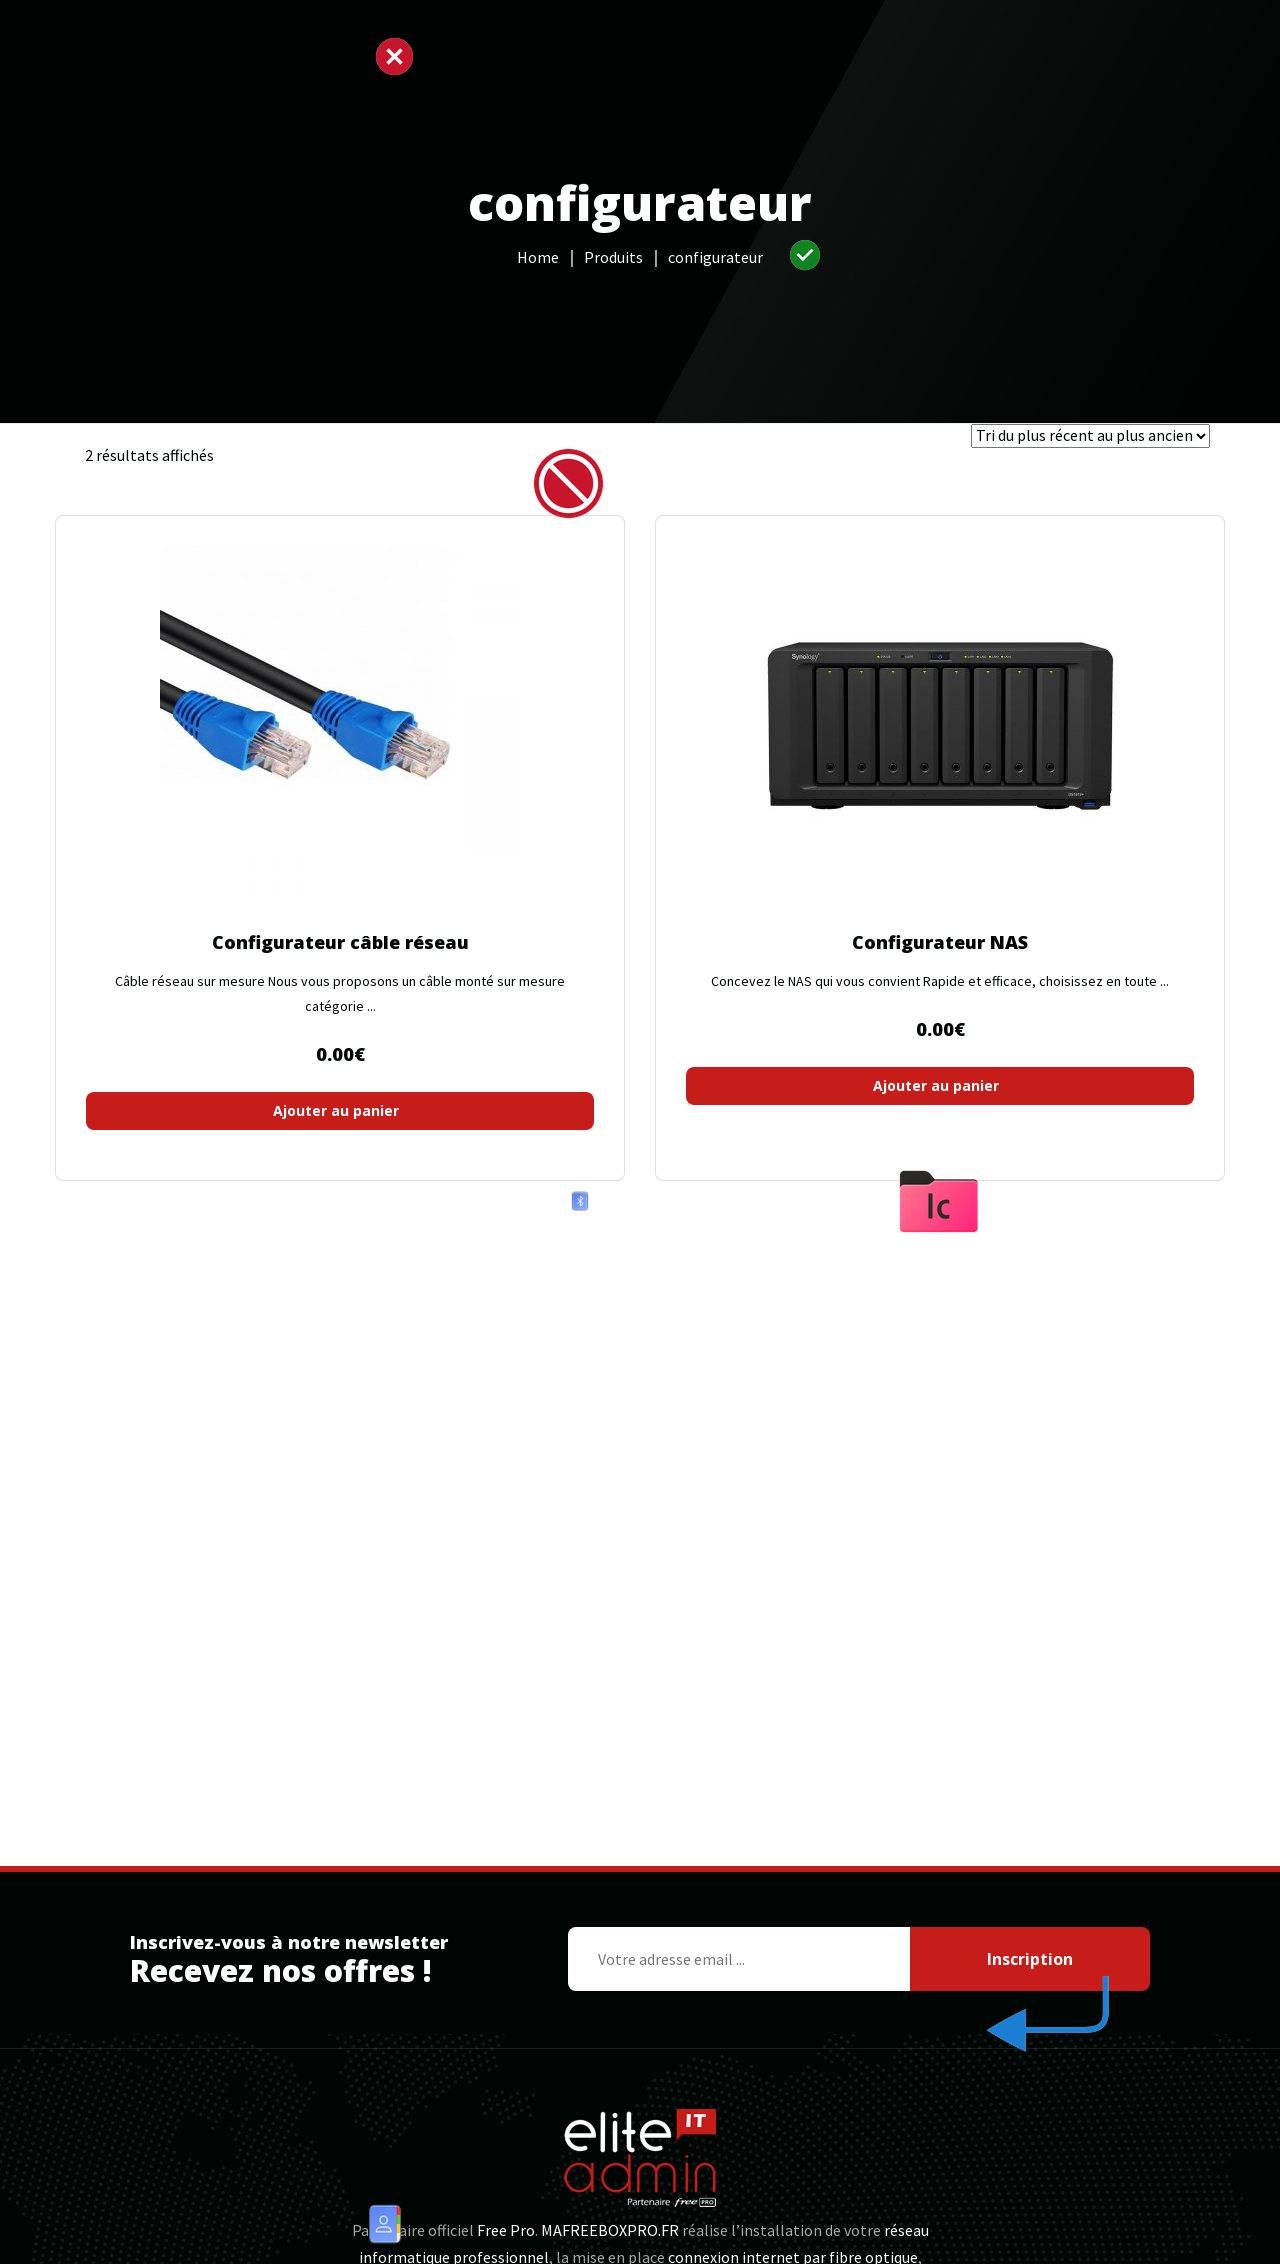  What do you see at coordinates (580, 1201) in the screenshot?
I see `indicates bluetooth is currently enabled and active` at bounding box center [580, 1201].